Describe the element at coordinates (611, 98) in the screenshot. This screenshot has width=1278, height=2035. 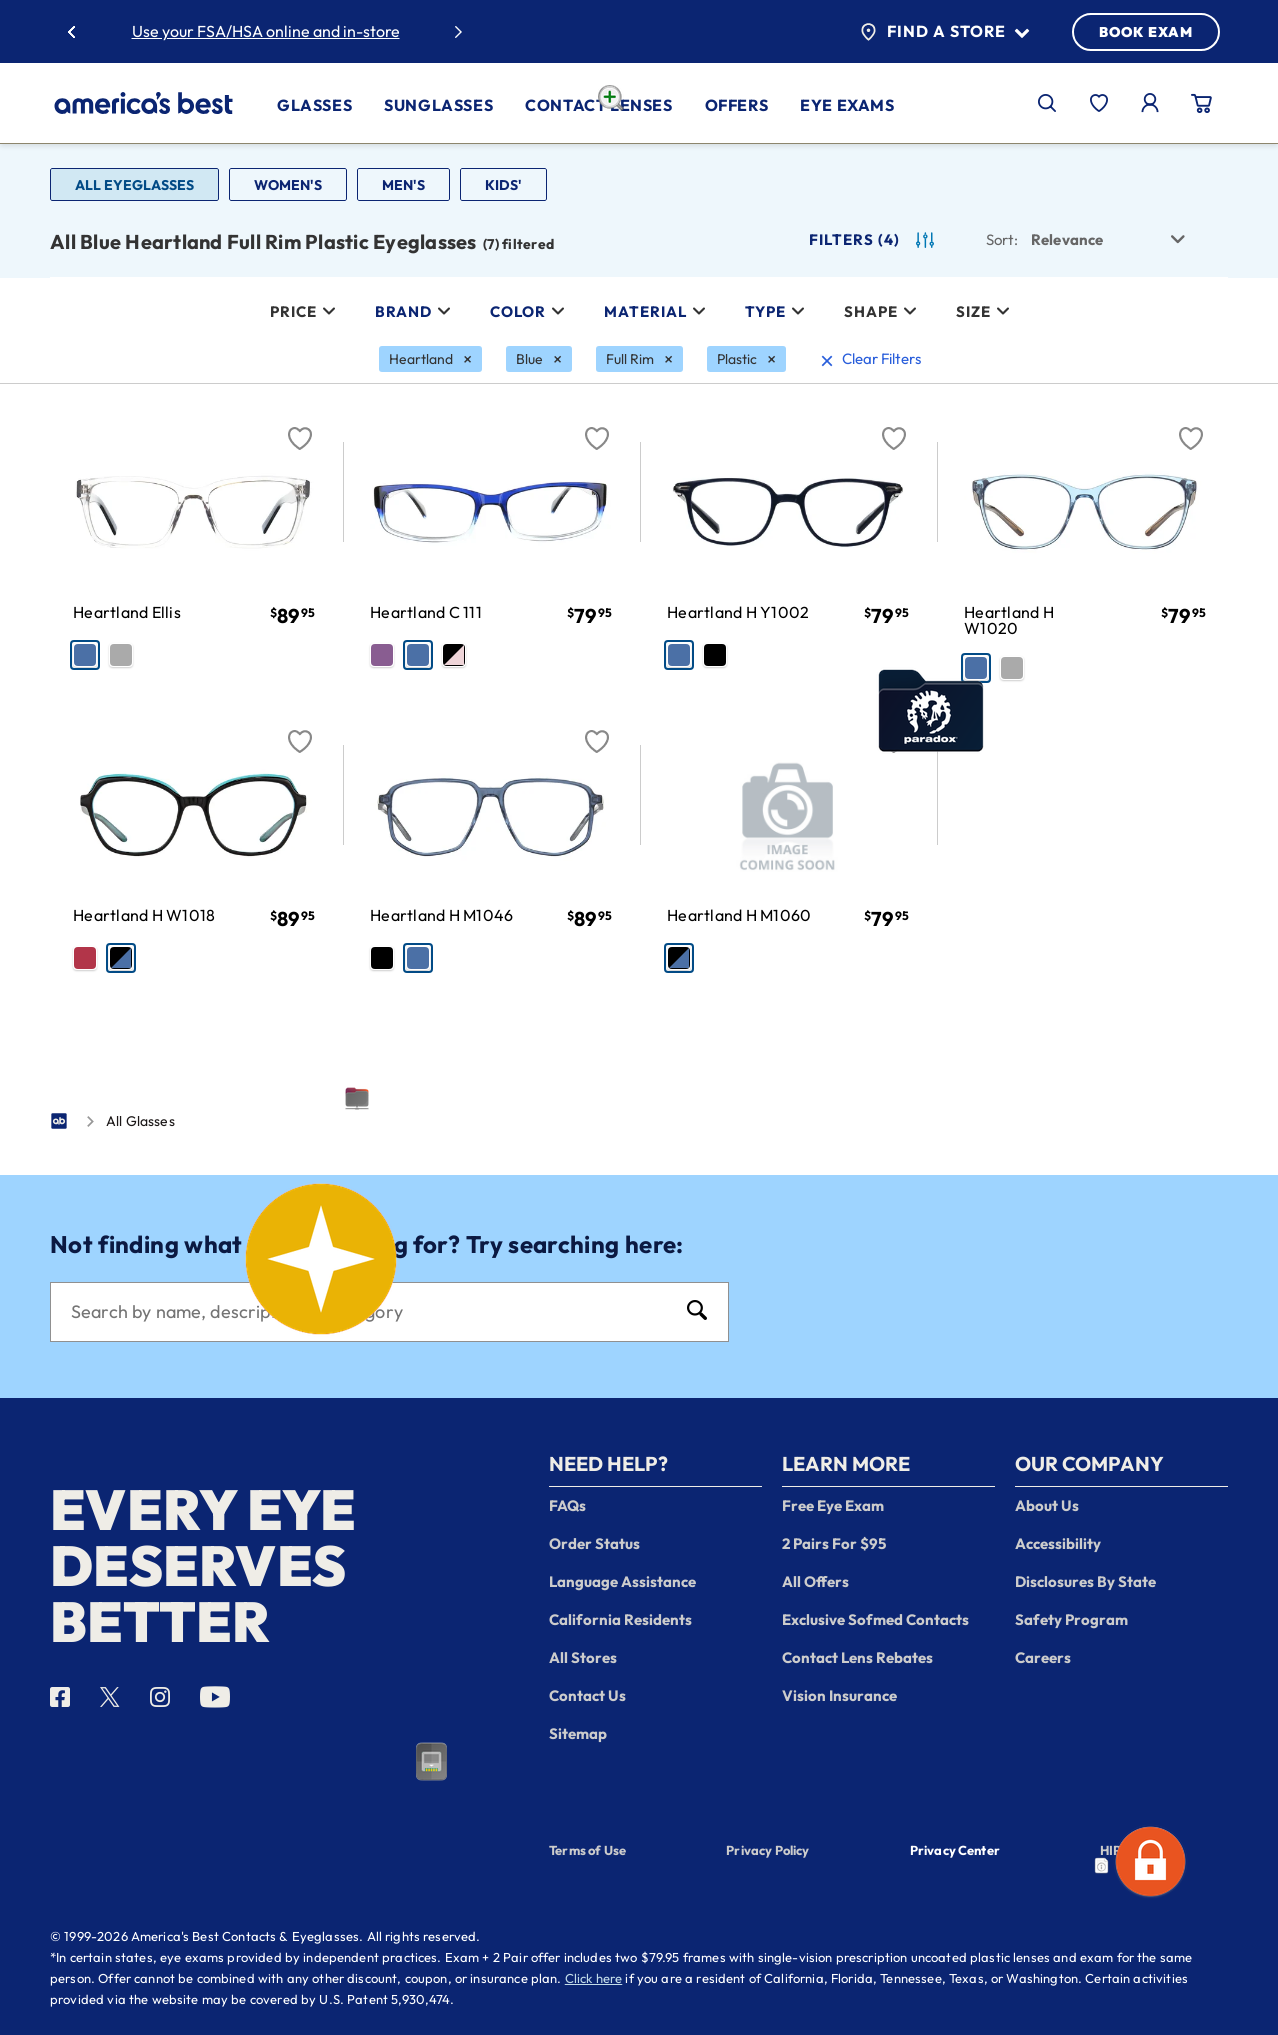
I see `zoom in on the current view` at that location.